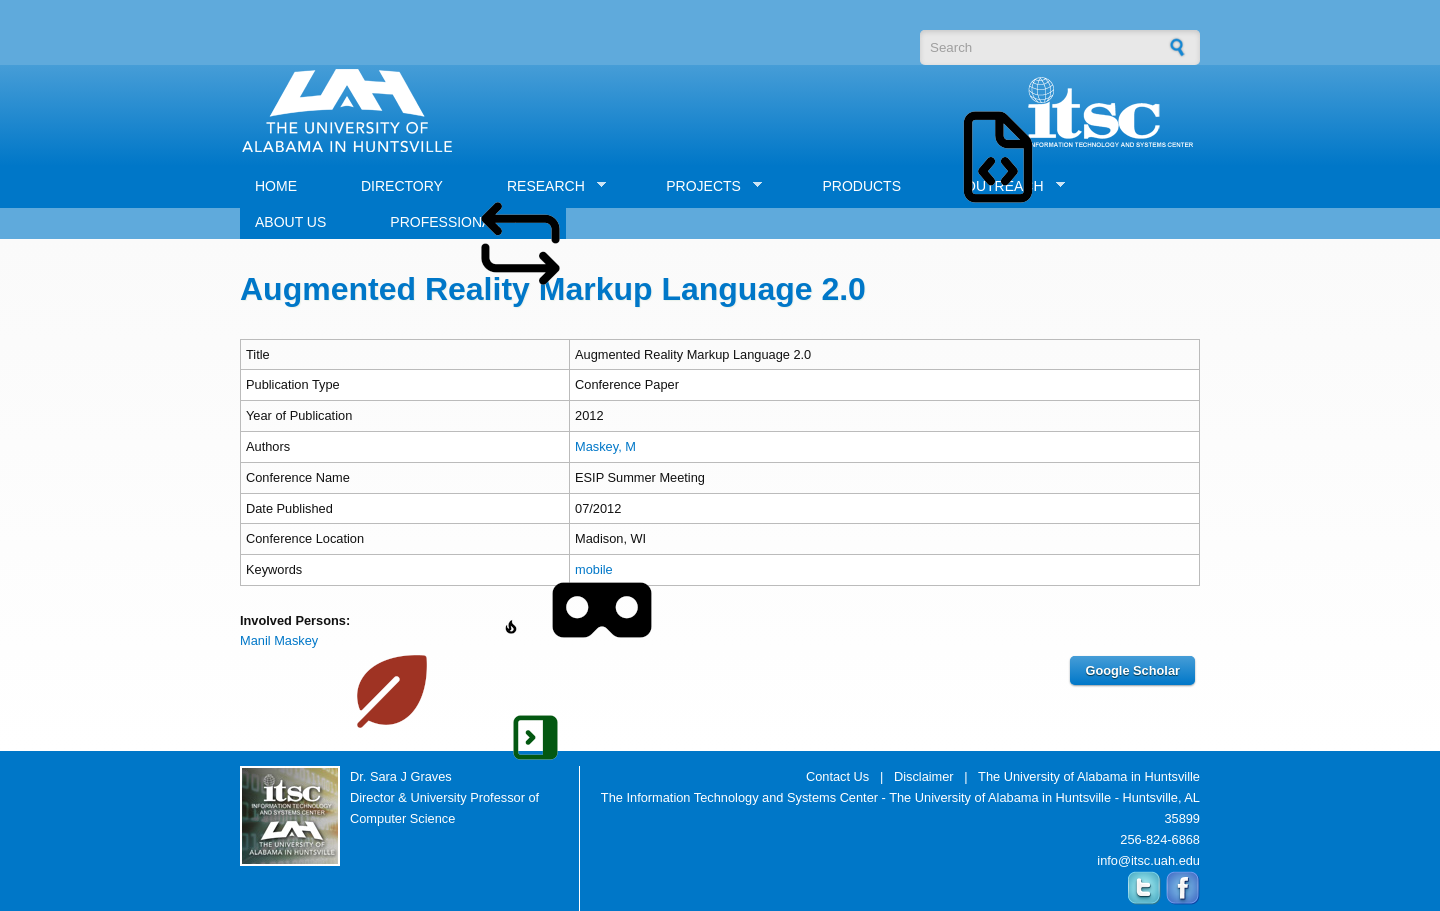 The height and width of the screenshot is (911, 1440). Describe the element at coordinates (602, 610) in the screenshot. I see `launch virtual reality mode` at that location.